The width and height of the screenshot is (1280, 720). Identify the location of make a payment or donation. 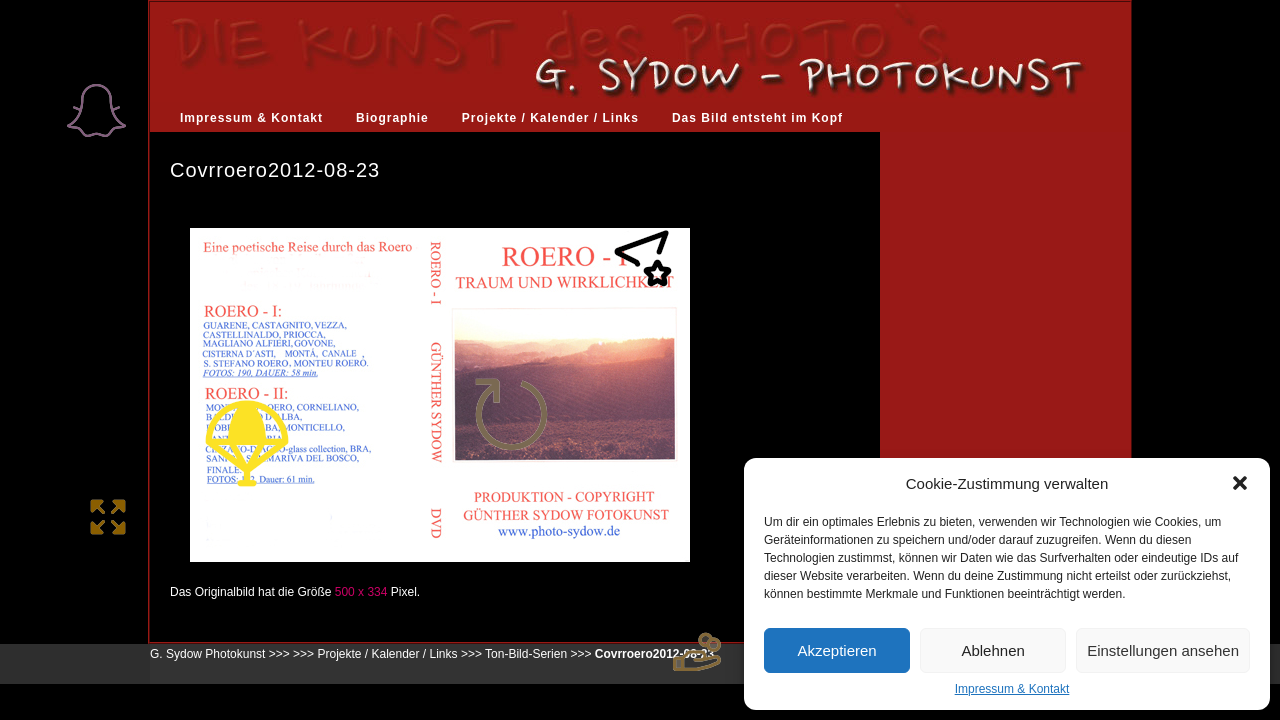
(698, 653).